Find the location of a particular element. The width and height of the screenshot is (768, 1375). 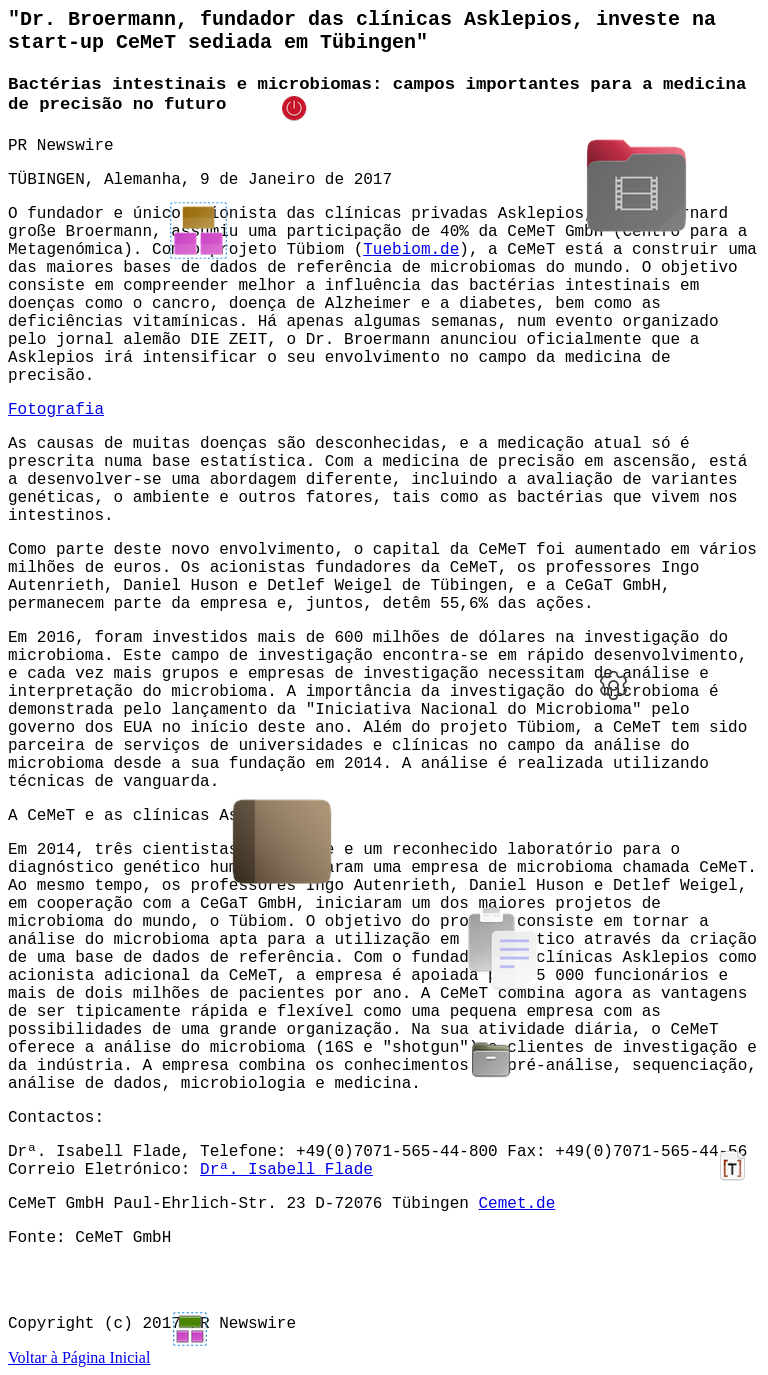

open videos folder is located at coordinates (636, 185).